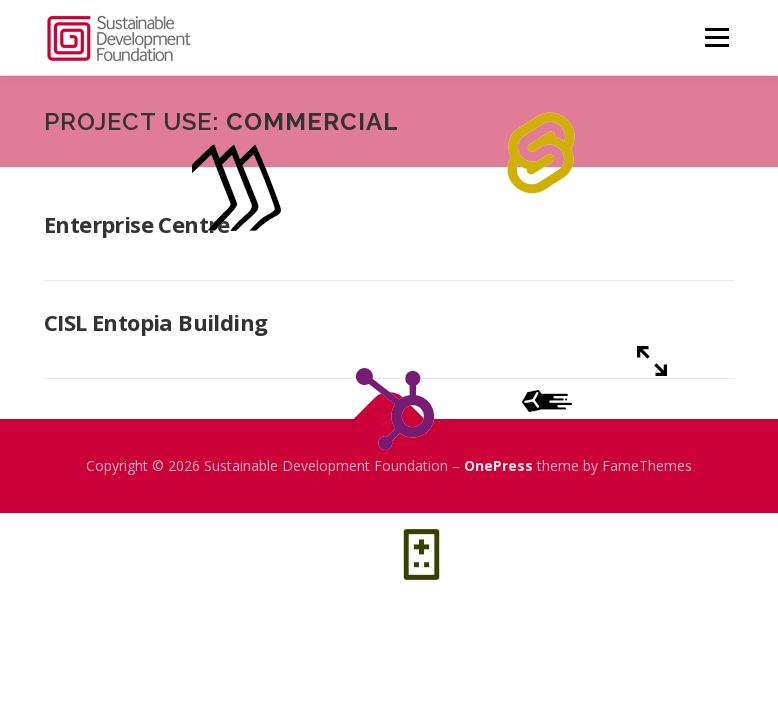 The height and width of the screenshot is (720, 778). What do you see at coordinates (541, 153) in the screenshot?
I see `svelte framework logo` at bounding box center [541, 153].